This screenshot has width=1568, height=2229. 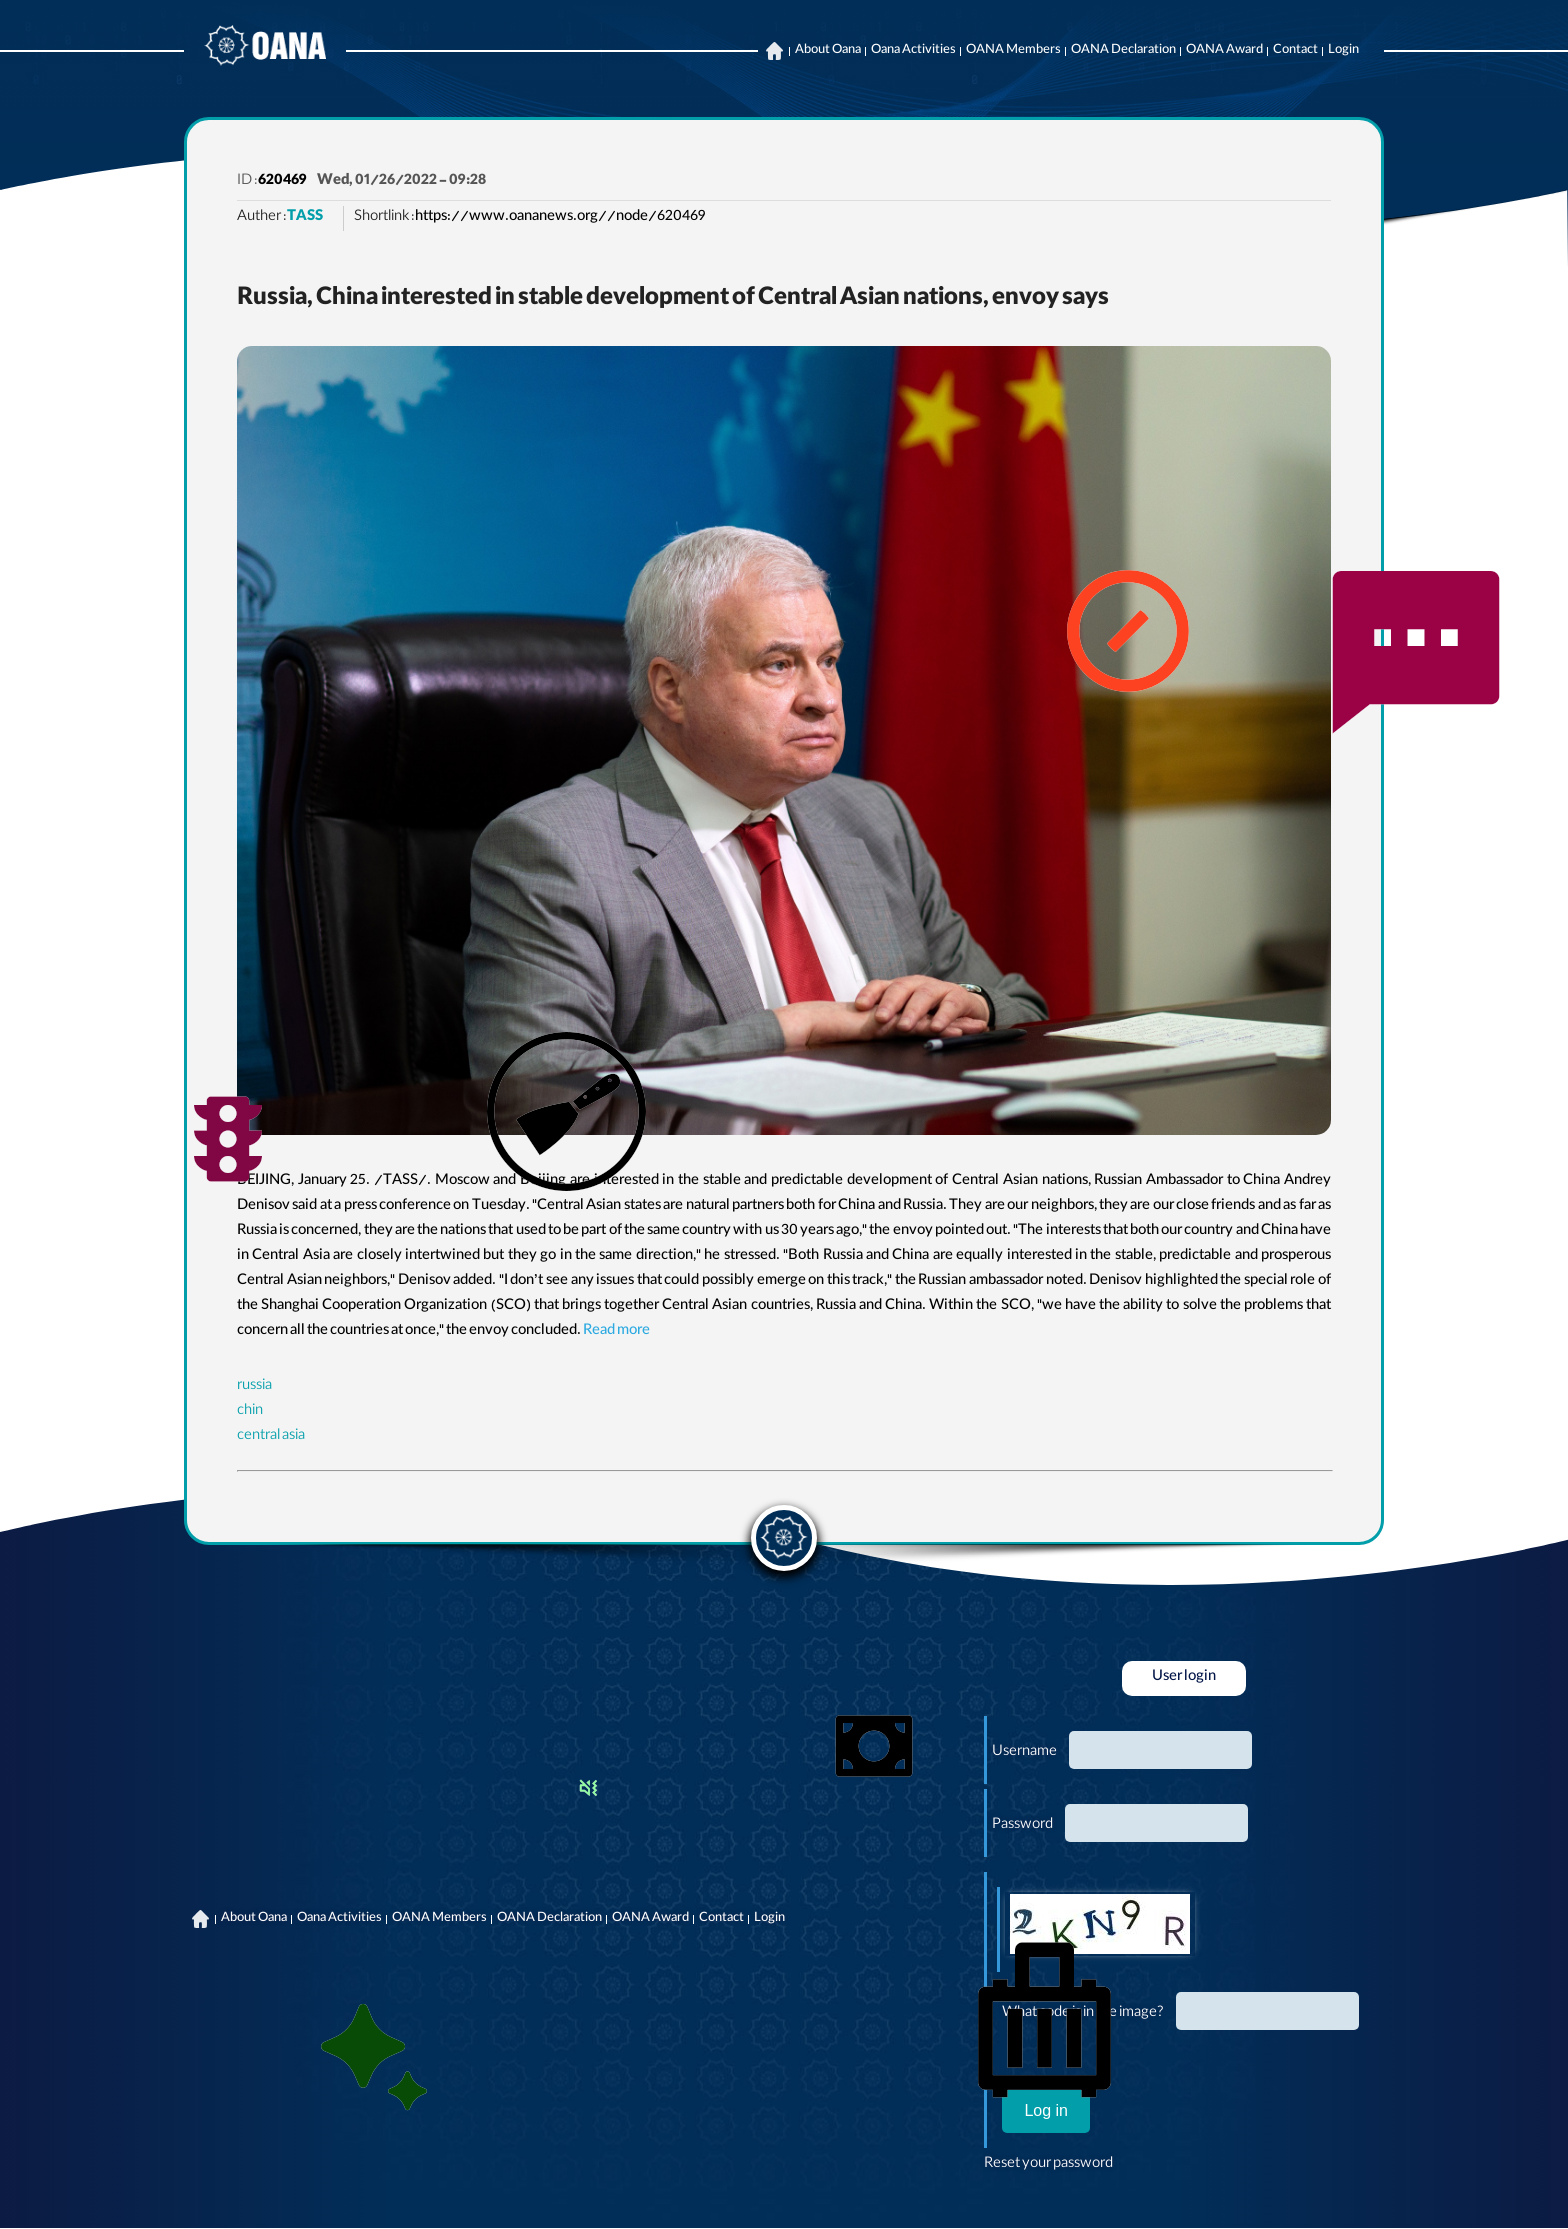 I want to click on access travel or trip planning features, so click(x=1044, y=2023).